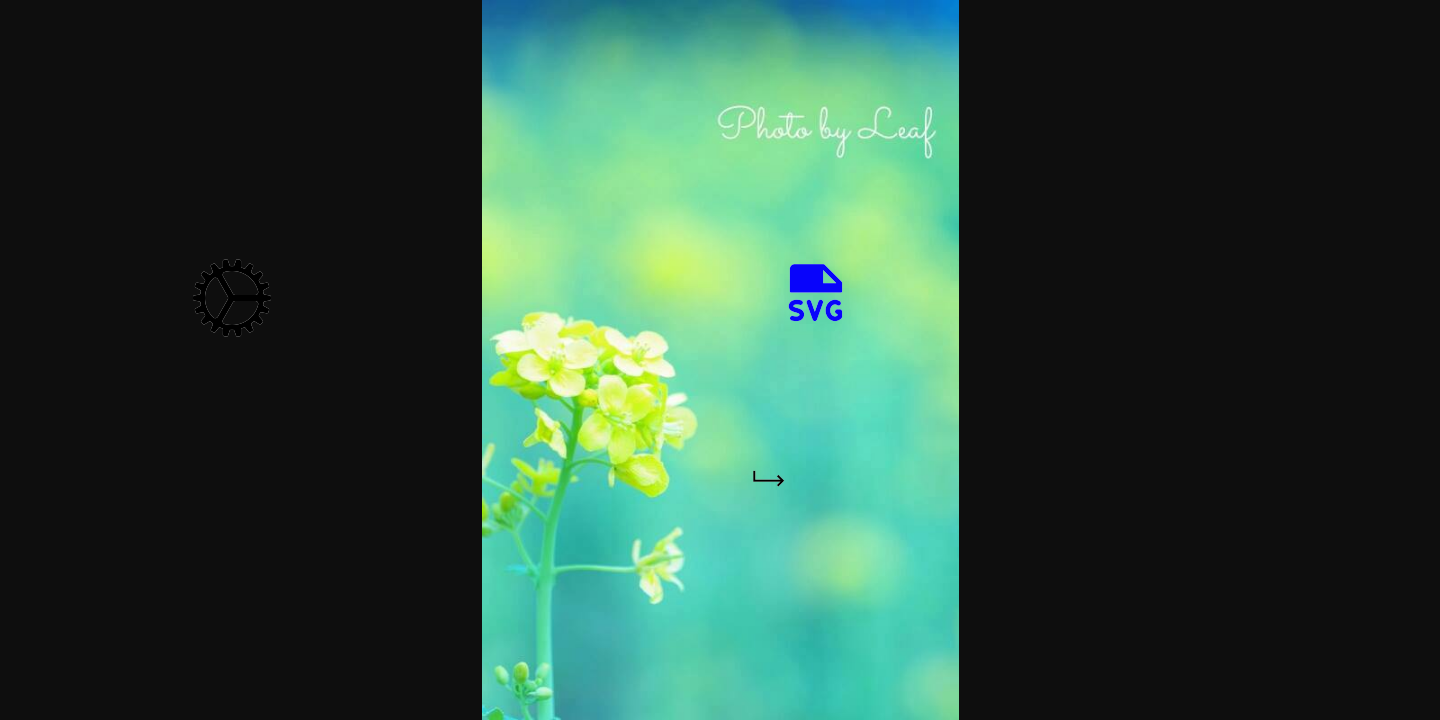 This screenshot has height=720, width=1440. What do you see at coordinates (768, 478) in the screenshot?
I see `forward or redirect a message` at bounding box center [768, 478].